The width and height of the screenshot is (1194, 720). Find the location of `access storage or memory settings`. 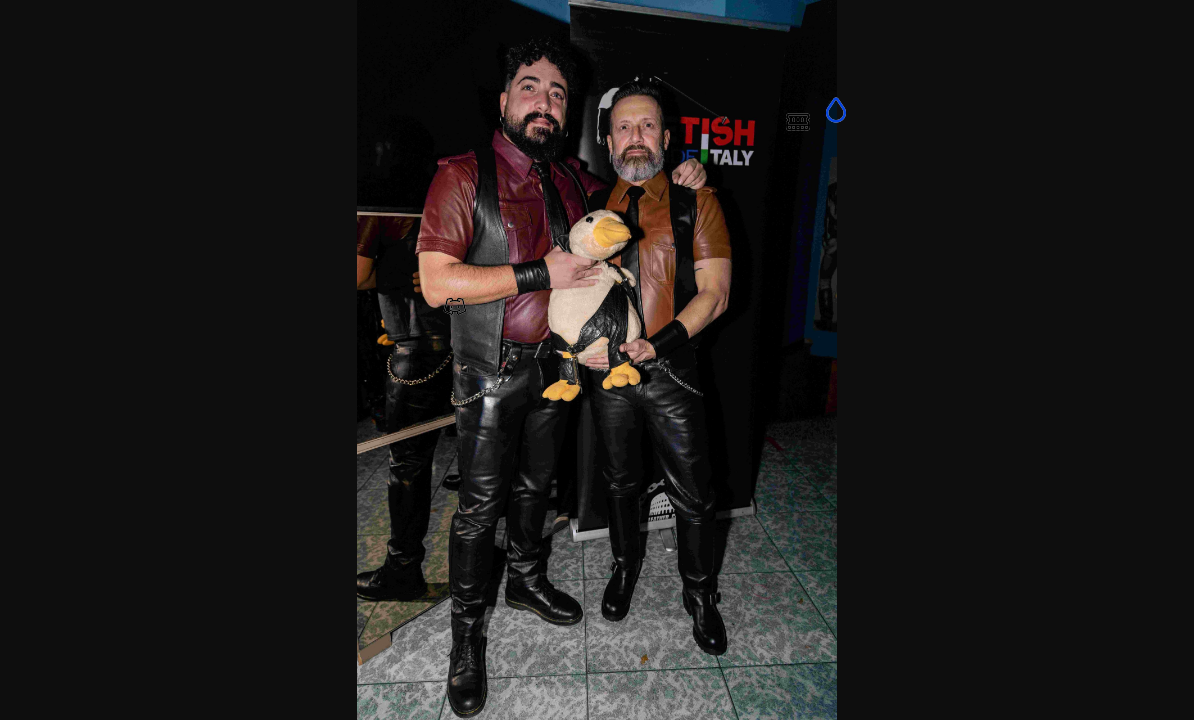

access storage or memory settings is located at coordinates (798, 122).